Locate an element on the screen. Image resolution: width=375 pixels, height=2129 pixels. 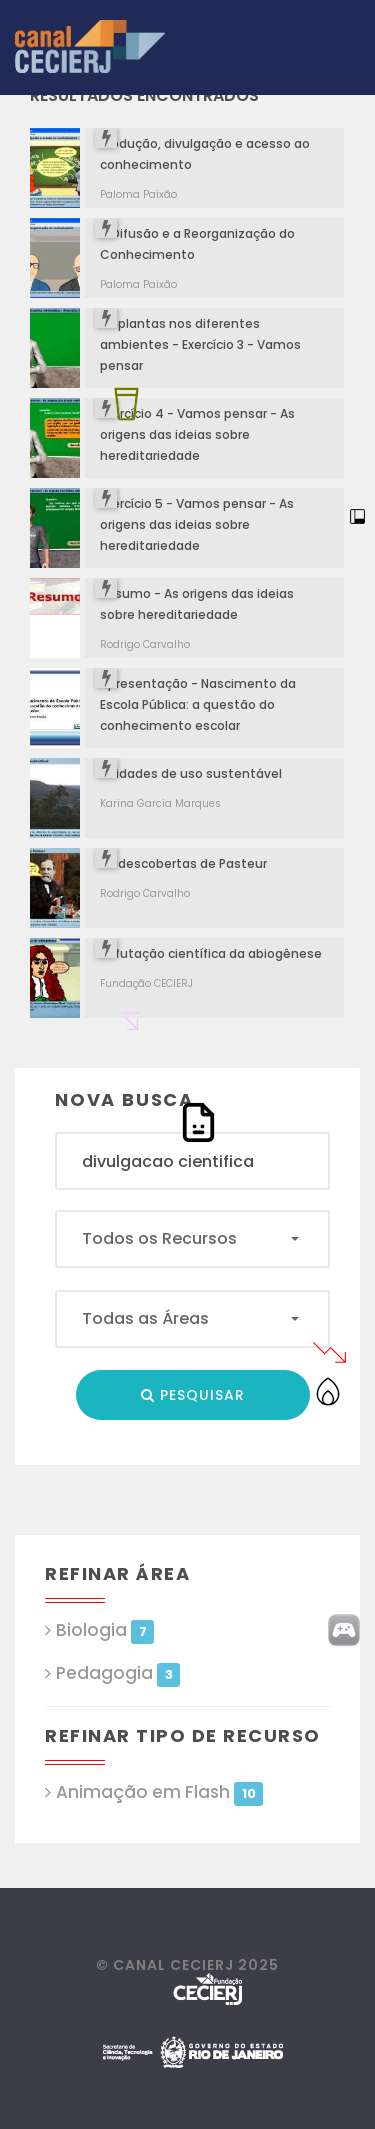
view nearby bars or pubs is located at coordinates (126, 403).